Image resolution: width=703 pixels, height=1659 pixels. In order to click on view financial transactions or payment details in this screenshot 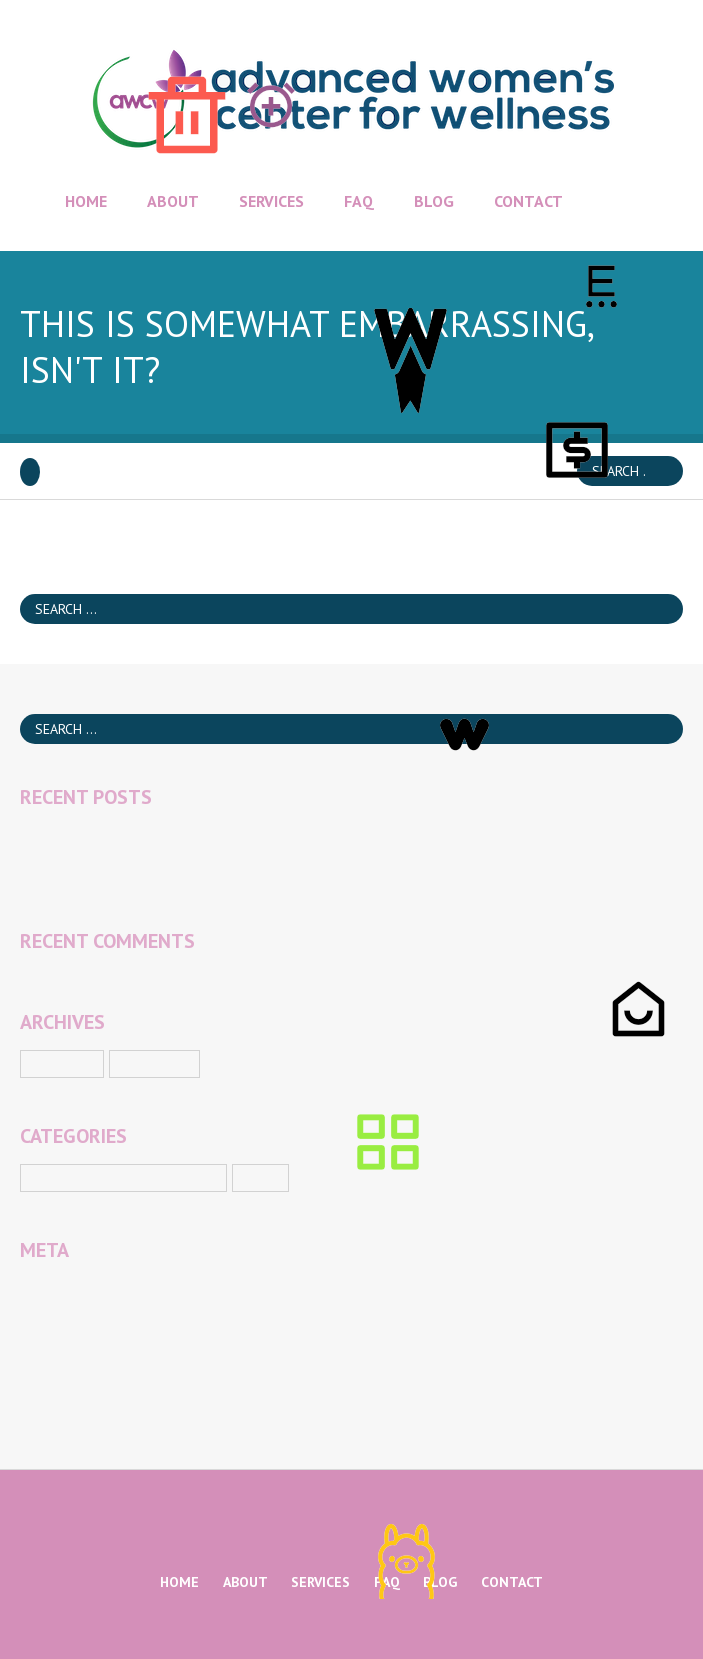, I will do `click(577, 450)`.